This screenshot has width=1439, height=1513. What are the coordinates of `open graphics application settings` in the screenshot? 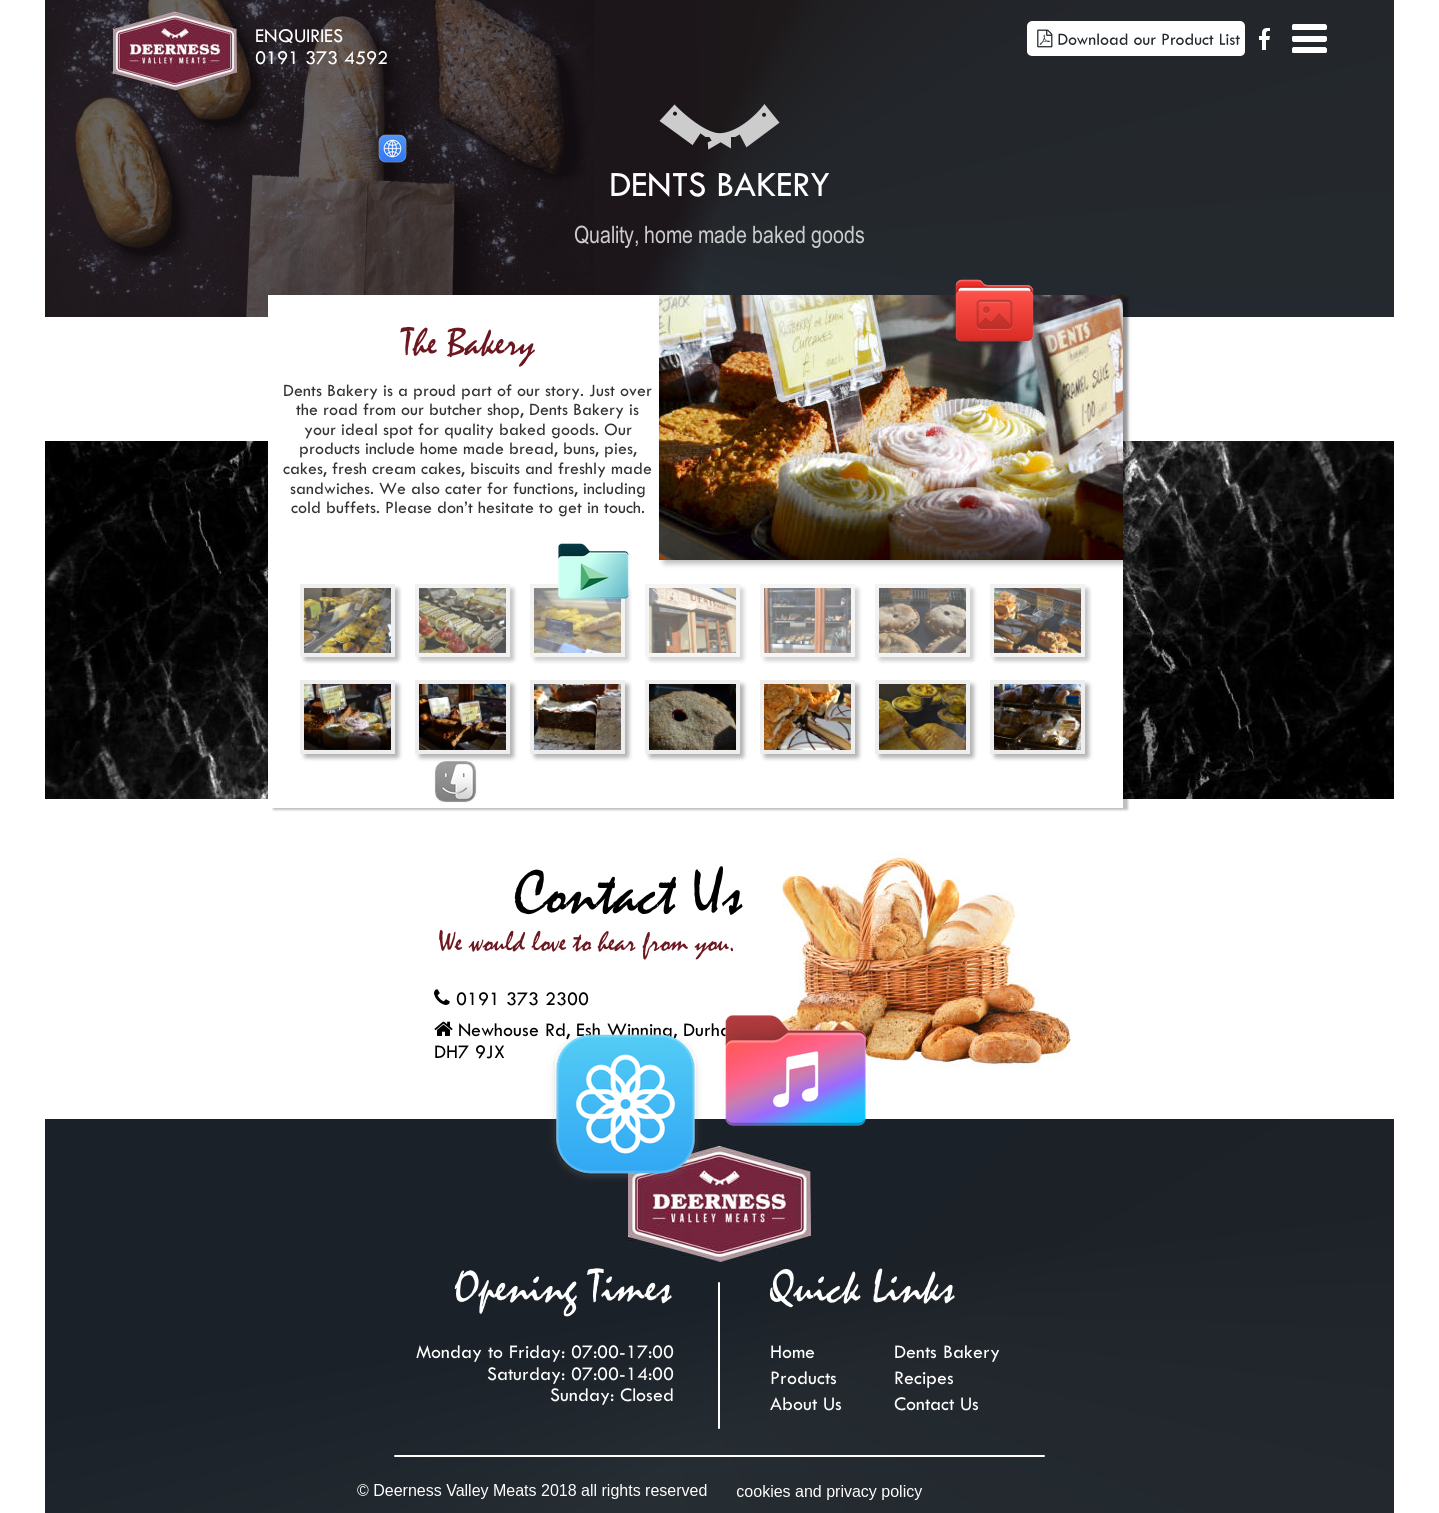 It's located at (625, 1106).